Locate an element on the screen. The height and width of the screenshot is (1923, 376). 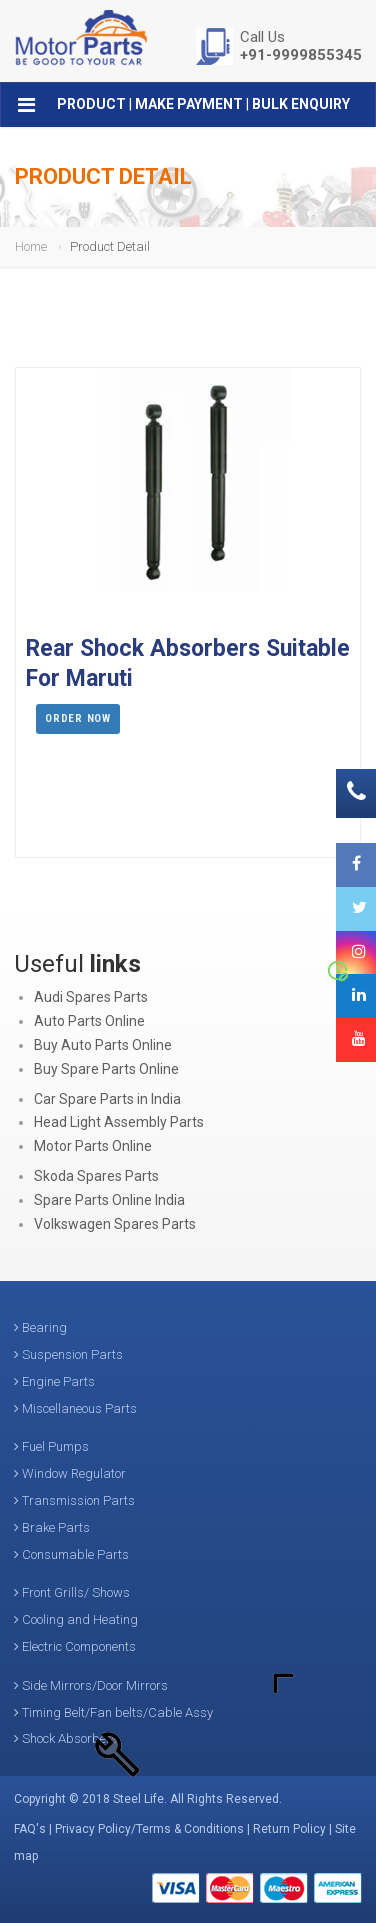
access settings or configuration options is located at coordinates (117, 1754).